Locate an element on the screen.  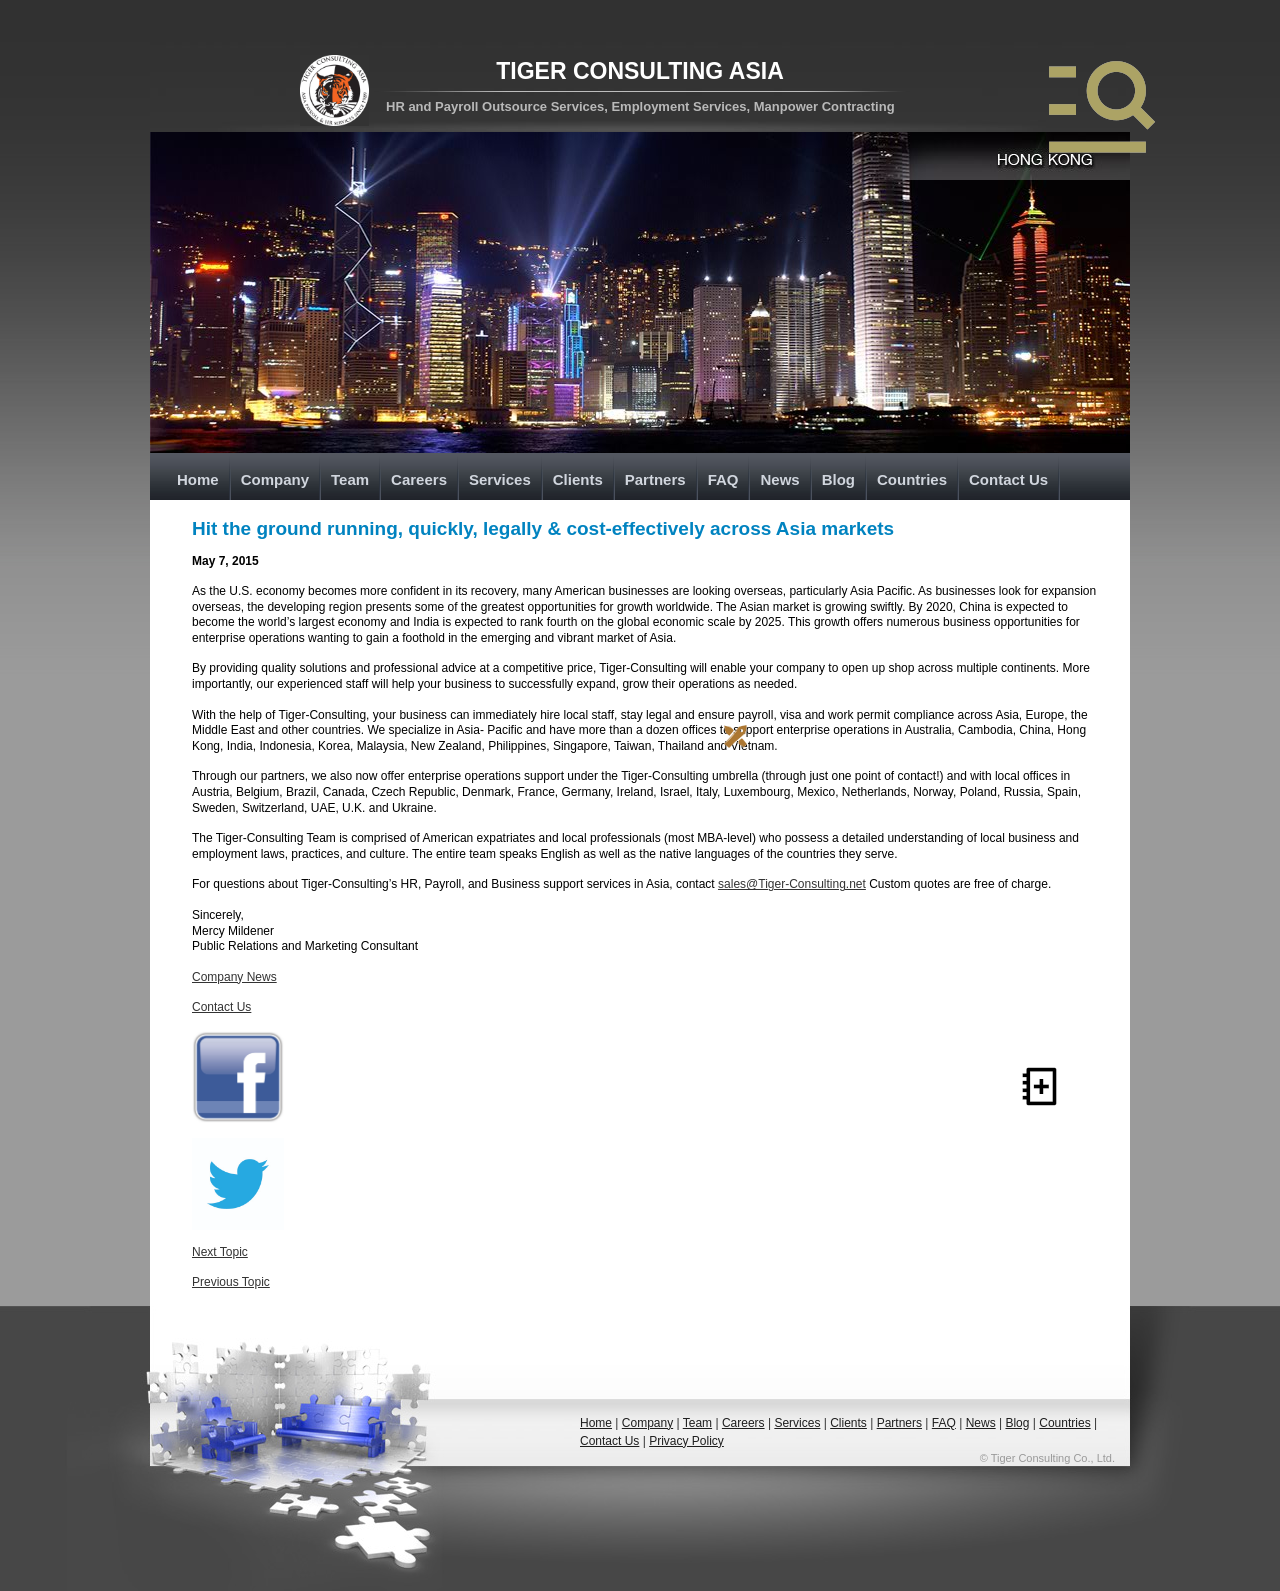
open excalidraw whiteboard app is located at coordinates (735, 736).